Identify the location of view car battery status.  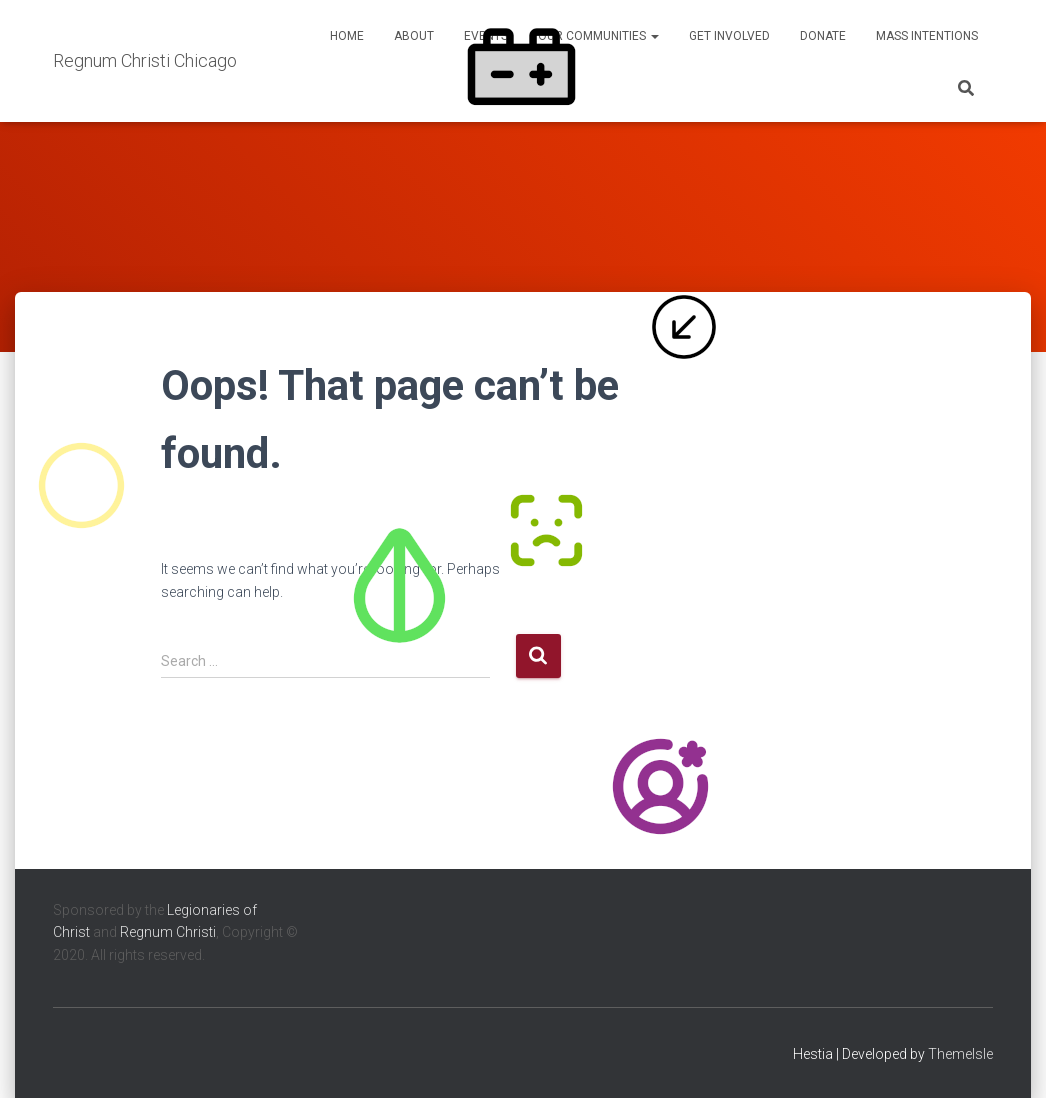
(521, 70).